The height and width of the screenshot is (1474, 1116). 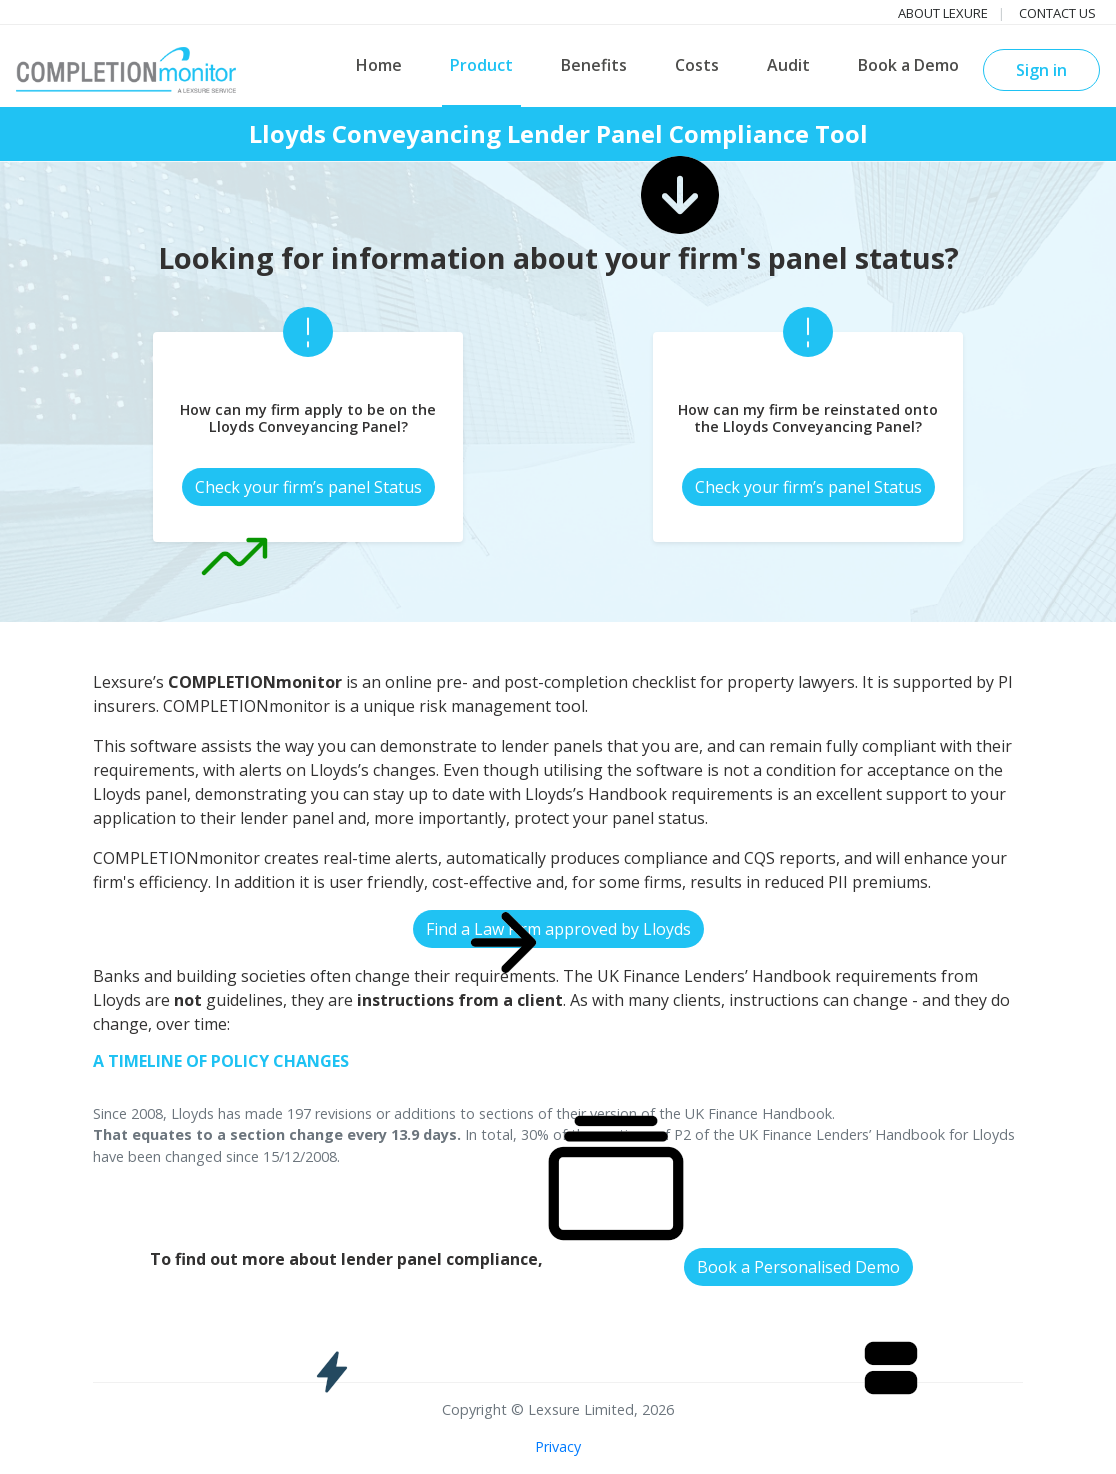 What do you see at coordinates (891, 1368) in the screenshot?
I see `switch to list view` at bounding box center [891, 1368].